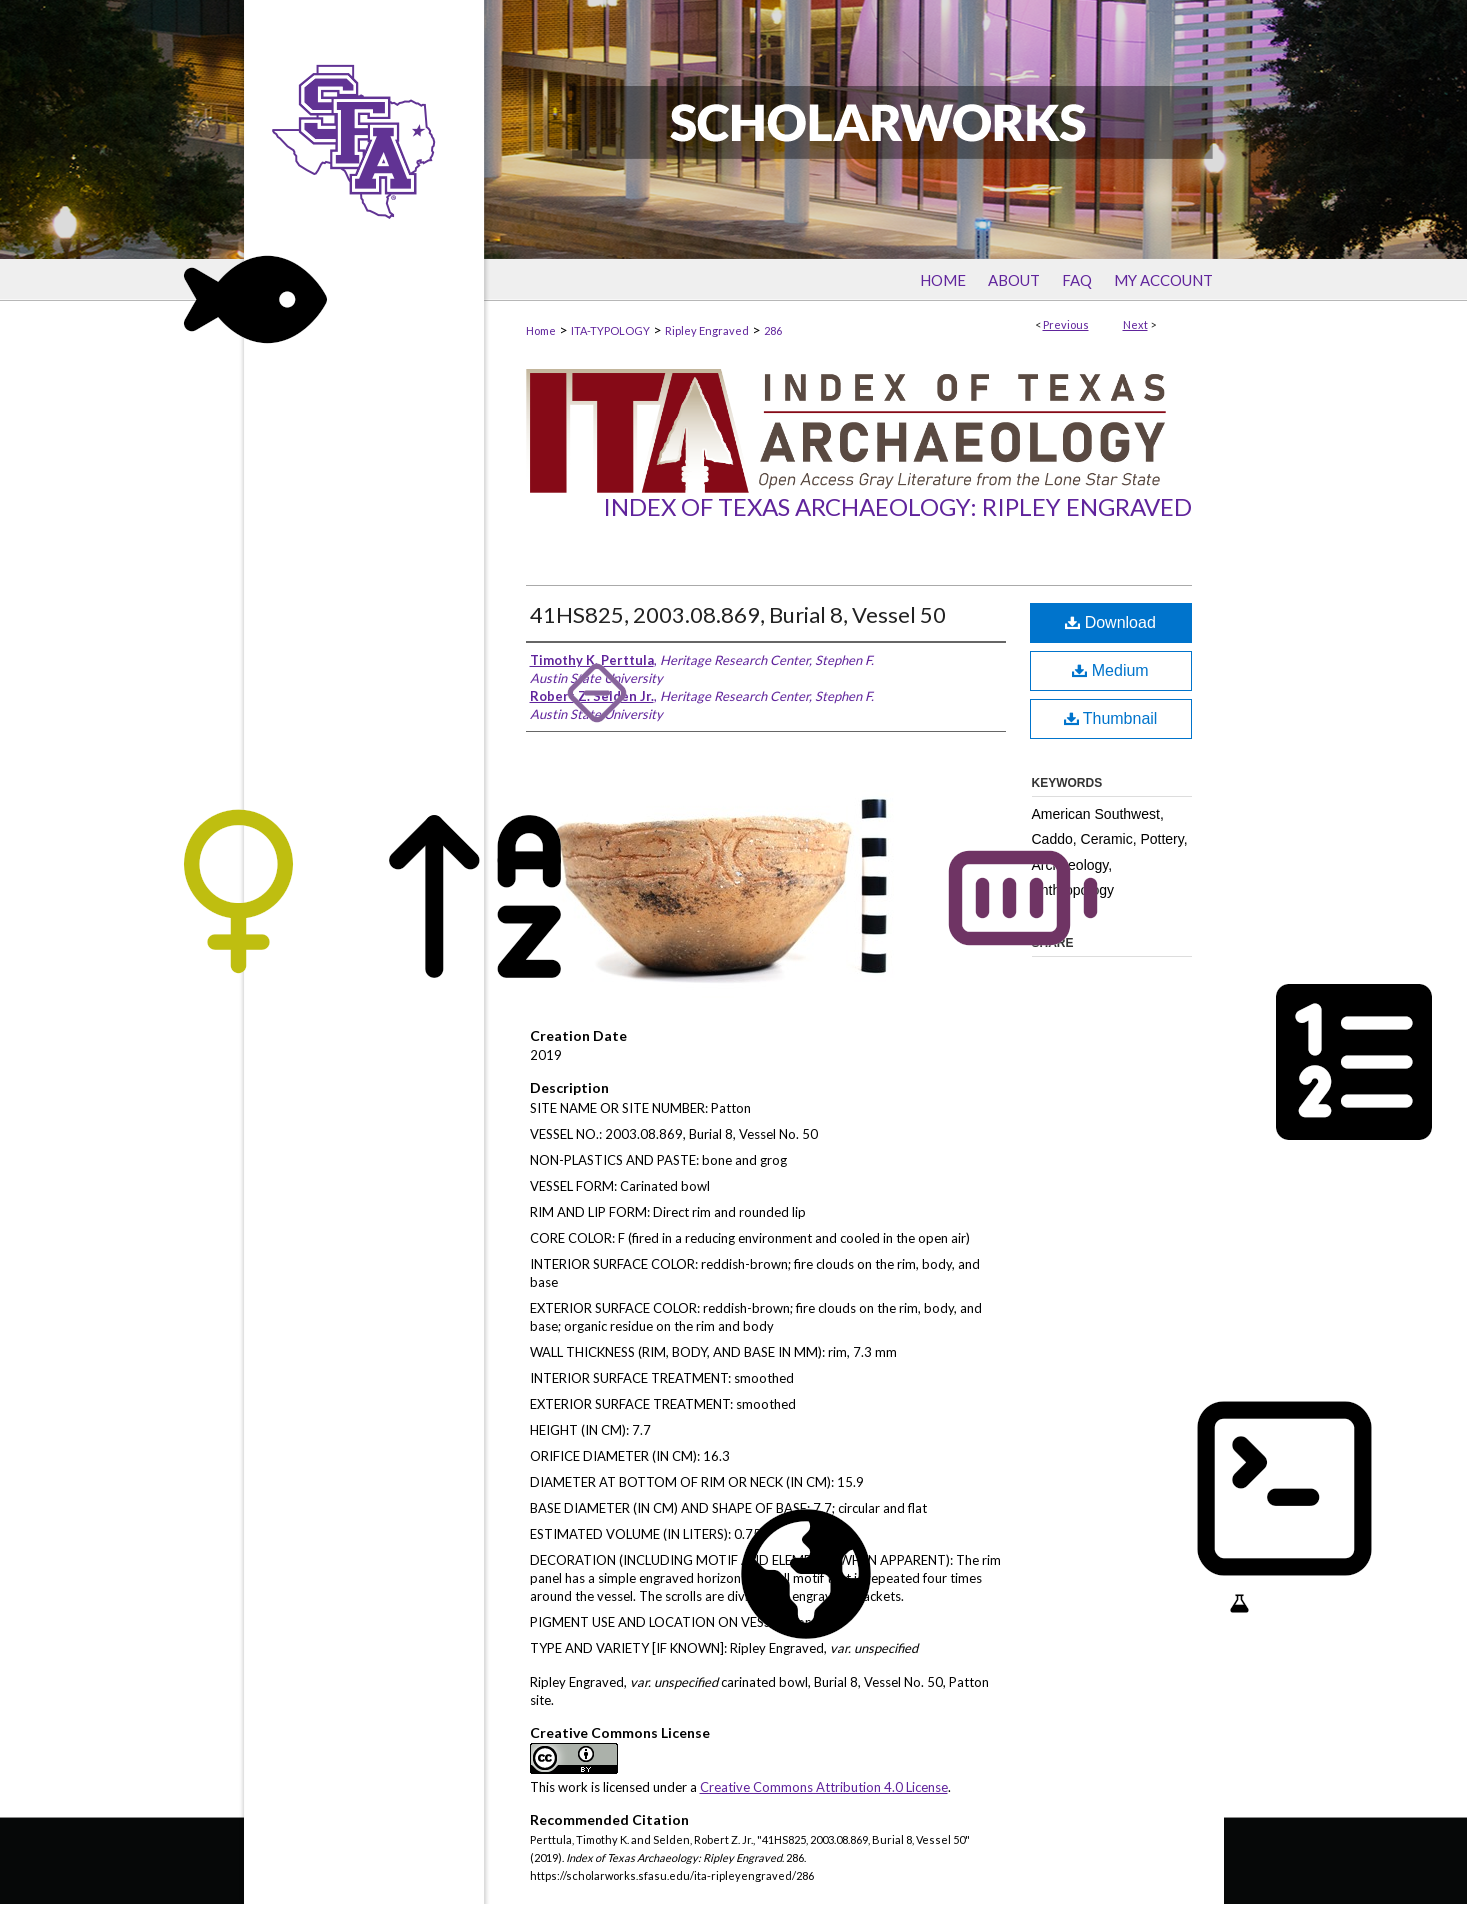  Describe the element at coordinates (1284, 1488) in the screenshot. I see `open terminal or command line interface` at that location.